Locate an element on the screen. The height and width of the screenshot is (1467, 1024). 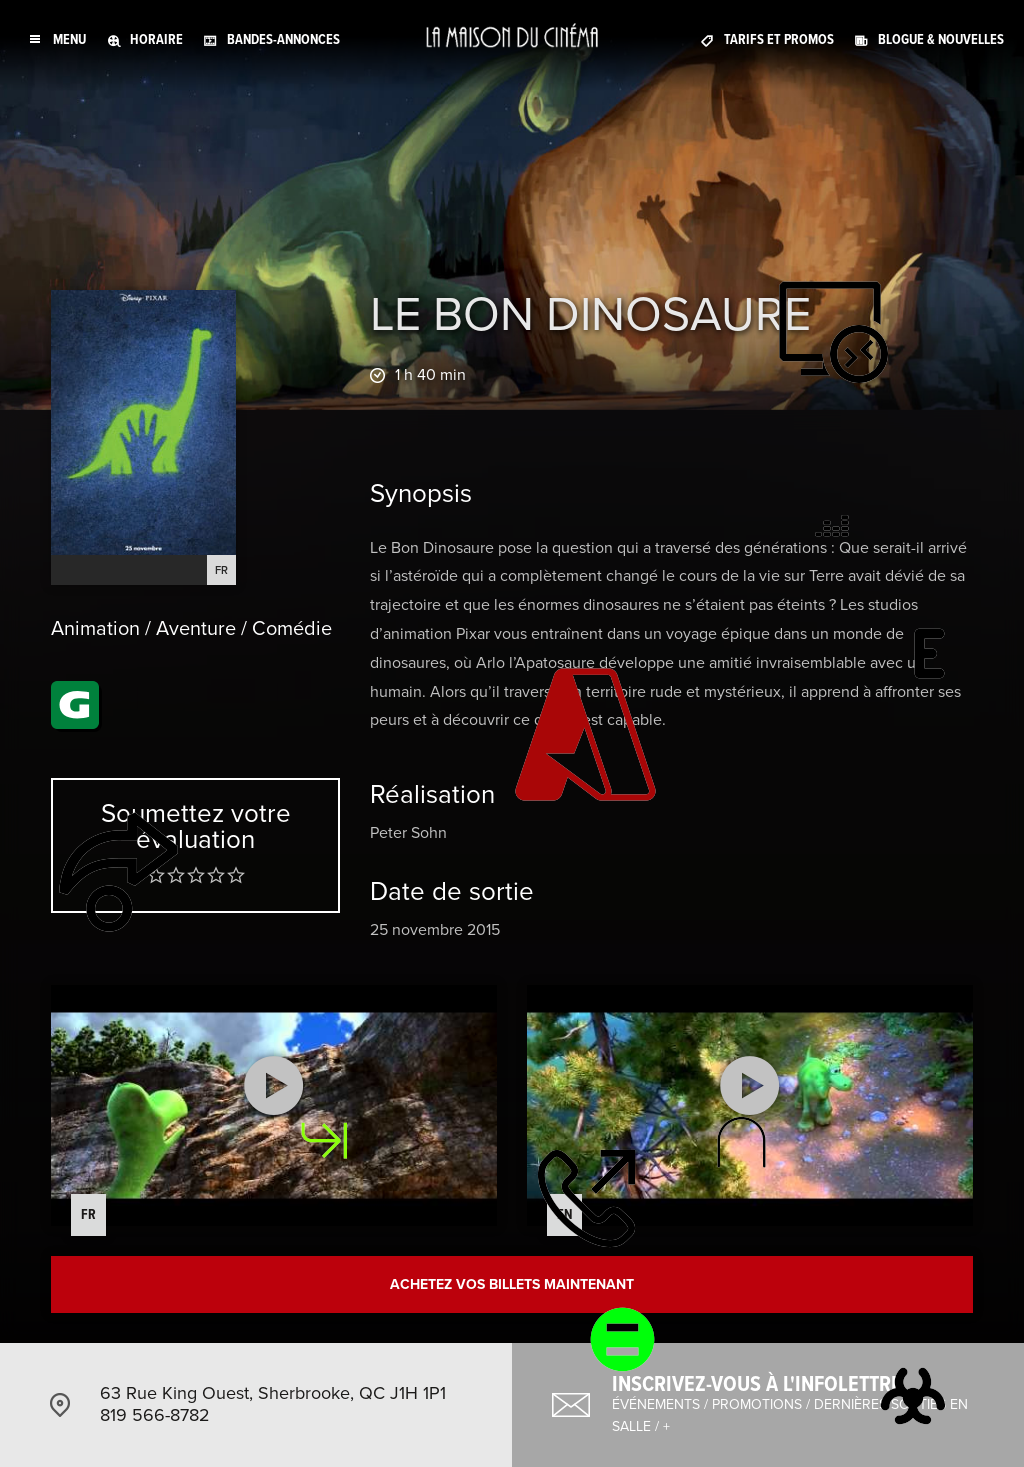
indicates an outgoing call was made is located at coordinates (586, 1198).